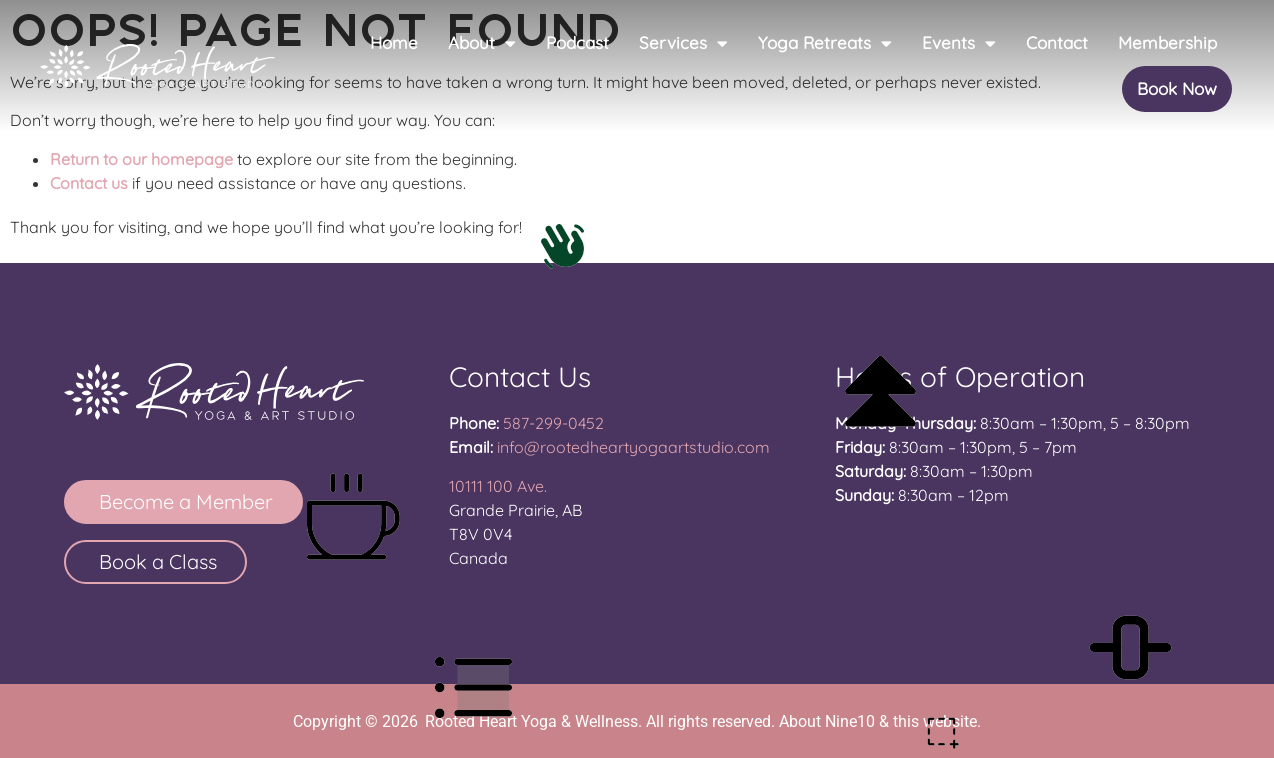 The width and height of the screenshot is (1274, 758). What do you see at coordinates (562, 245) in the screenshot?
I see `greet or welcome a new user` at bounding box center [562, 245].